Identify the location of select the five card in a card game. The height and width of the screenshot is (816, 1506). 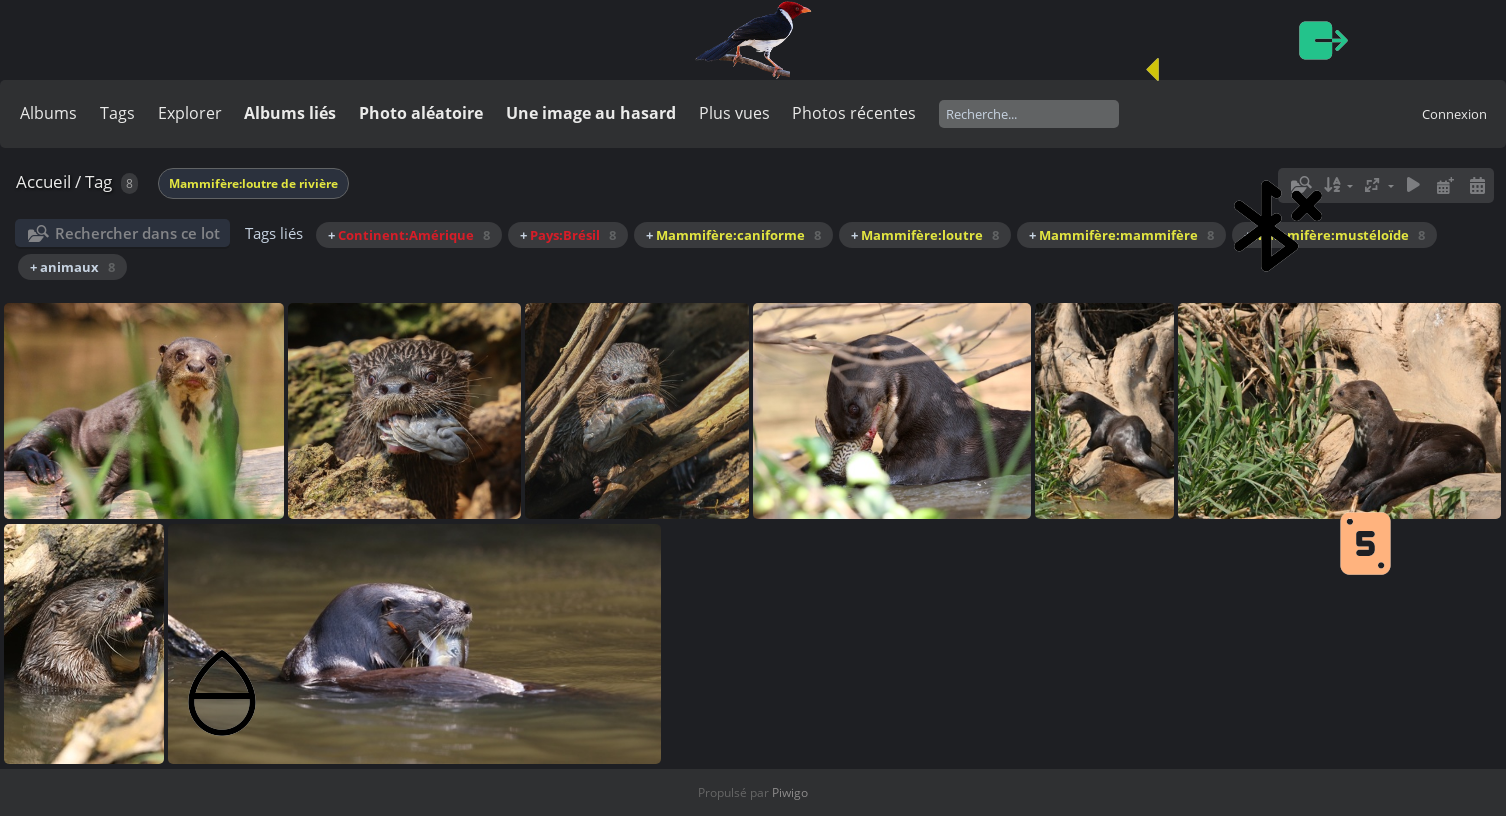
(1365, 543).